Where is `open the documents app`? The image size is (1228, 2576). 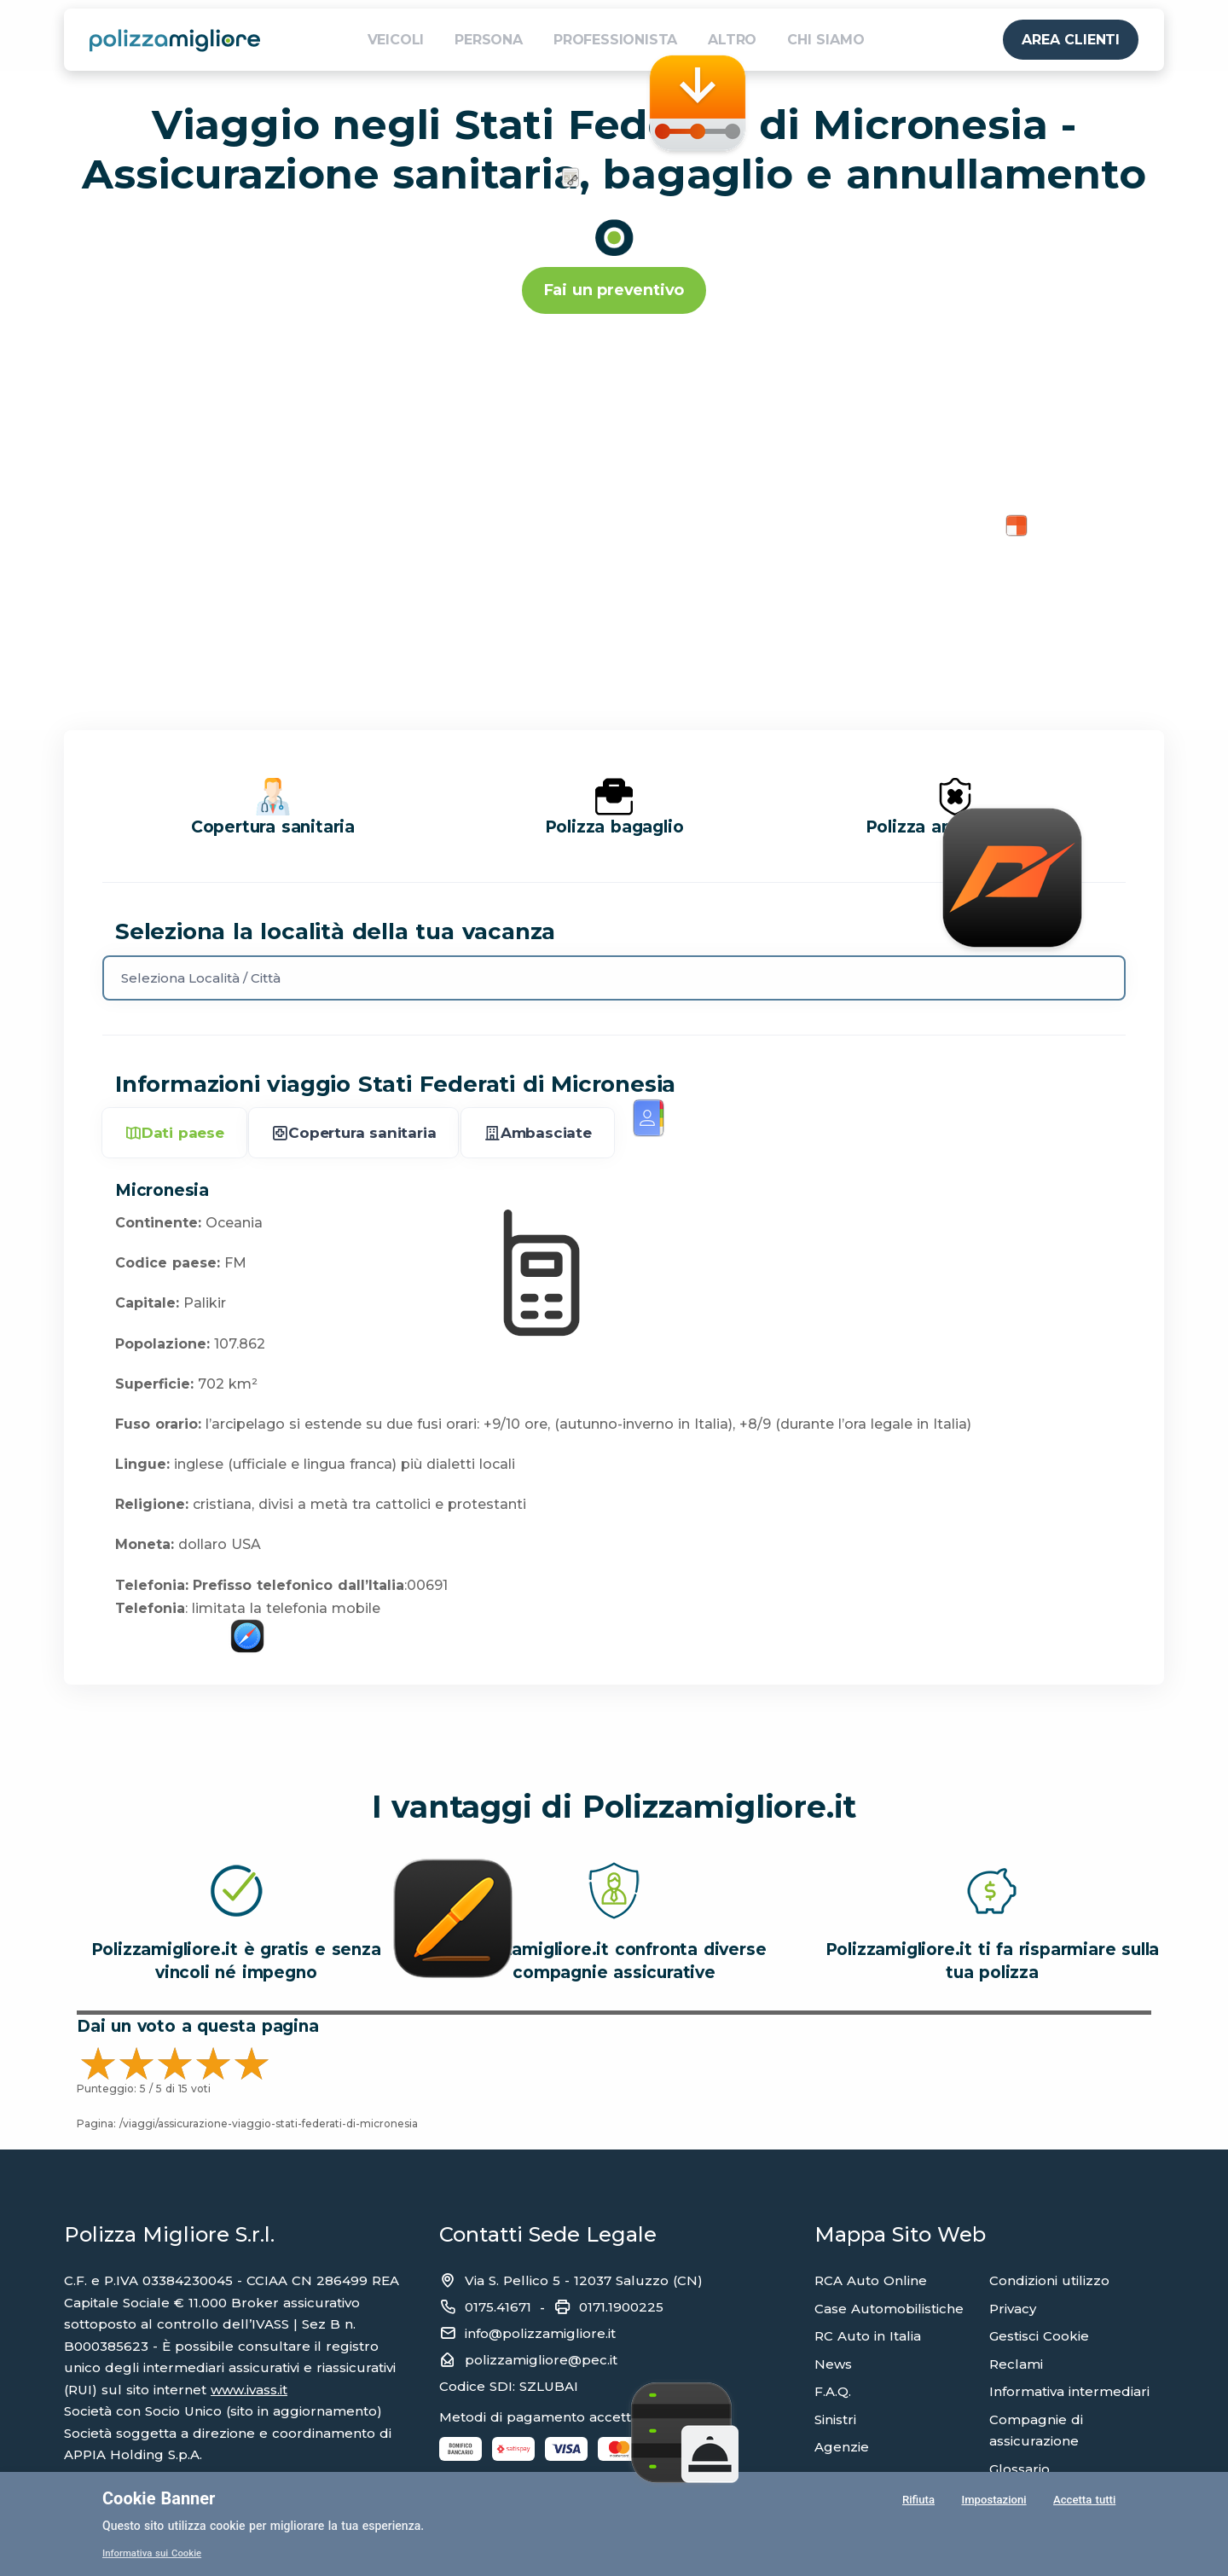 open the documents app is located at coordinates (571, 177).